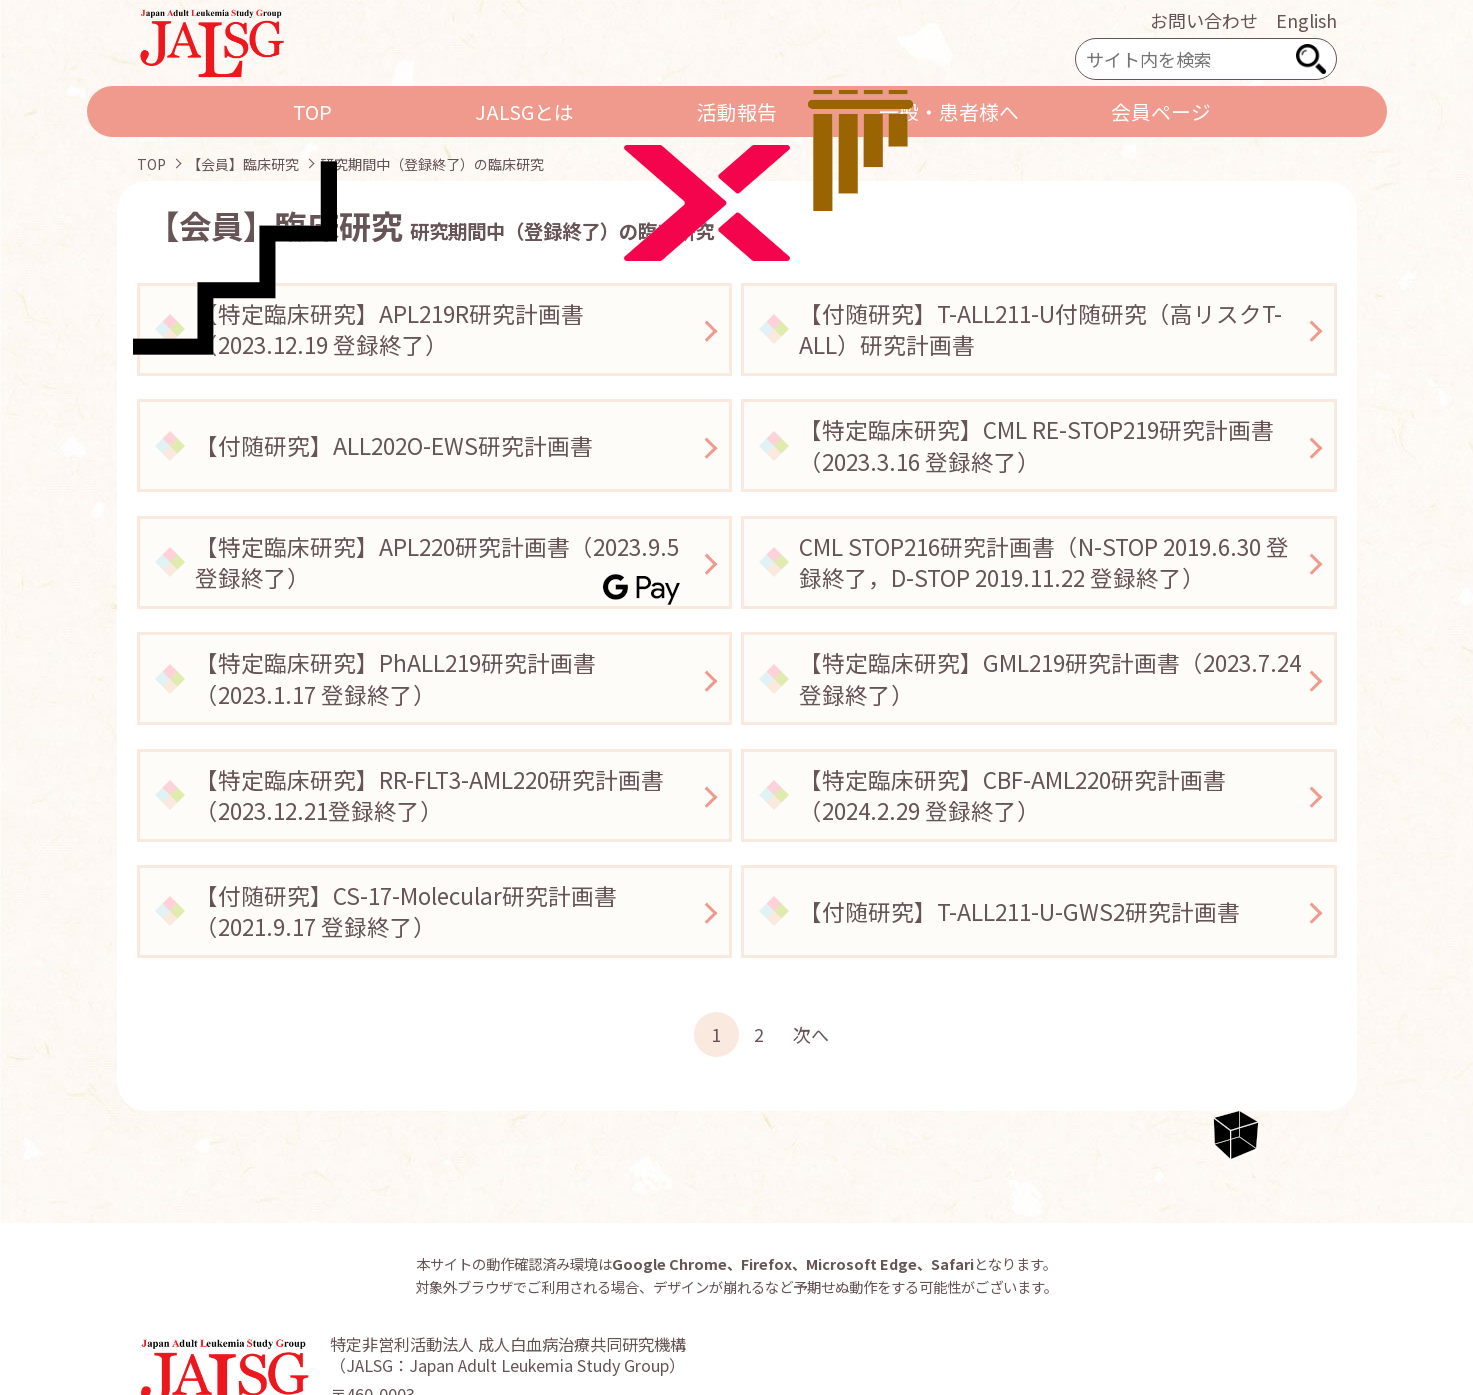 This screenshot has width=1473, height=1395. I want to click on gtk toolkit logo, so click(1236, 1135).